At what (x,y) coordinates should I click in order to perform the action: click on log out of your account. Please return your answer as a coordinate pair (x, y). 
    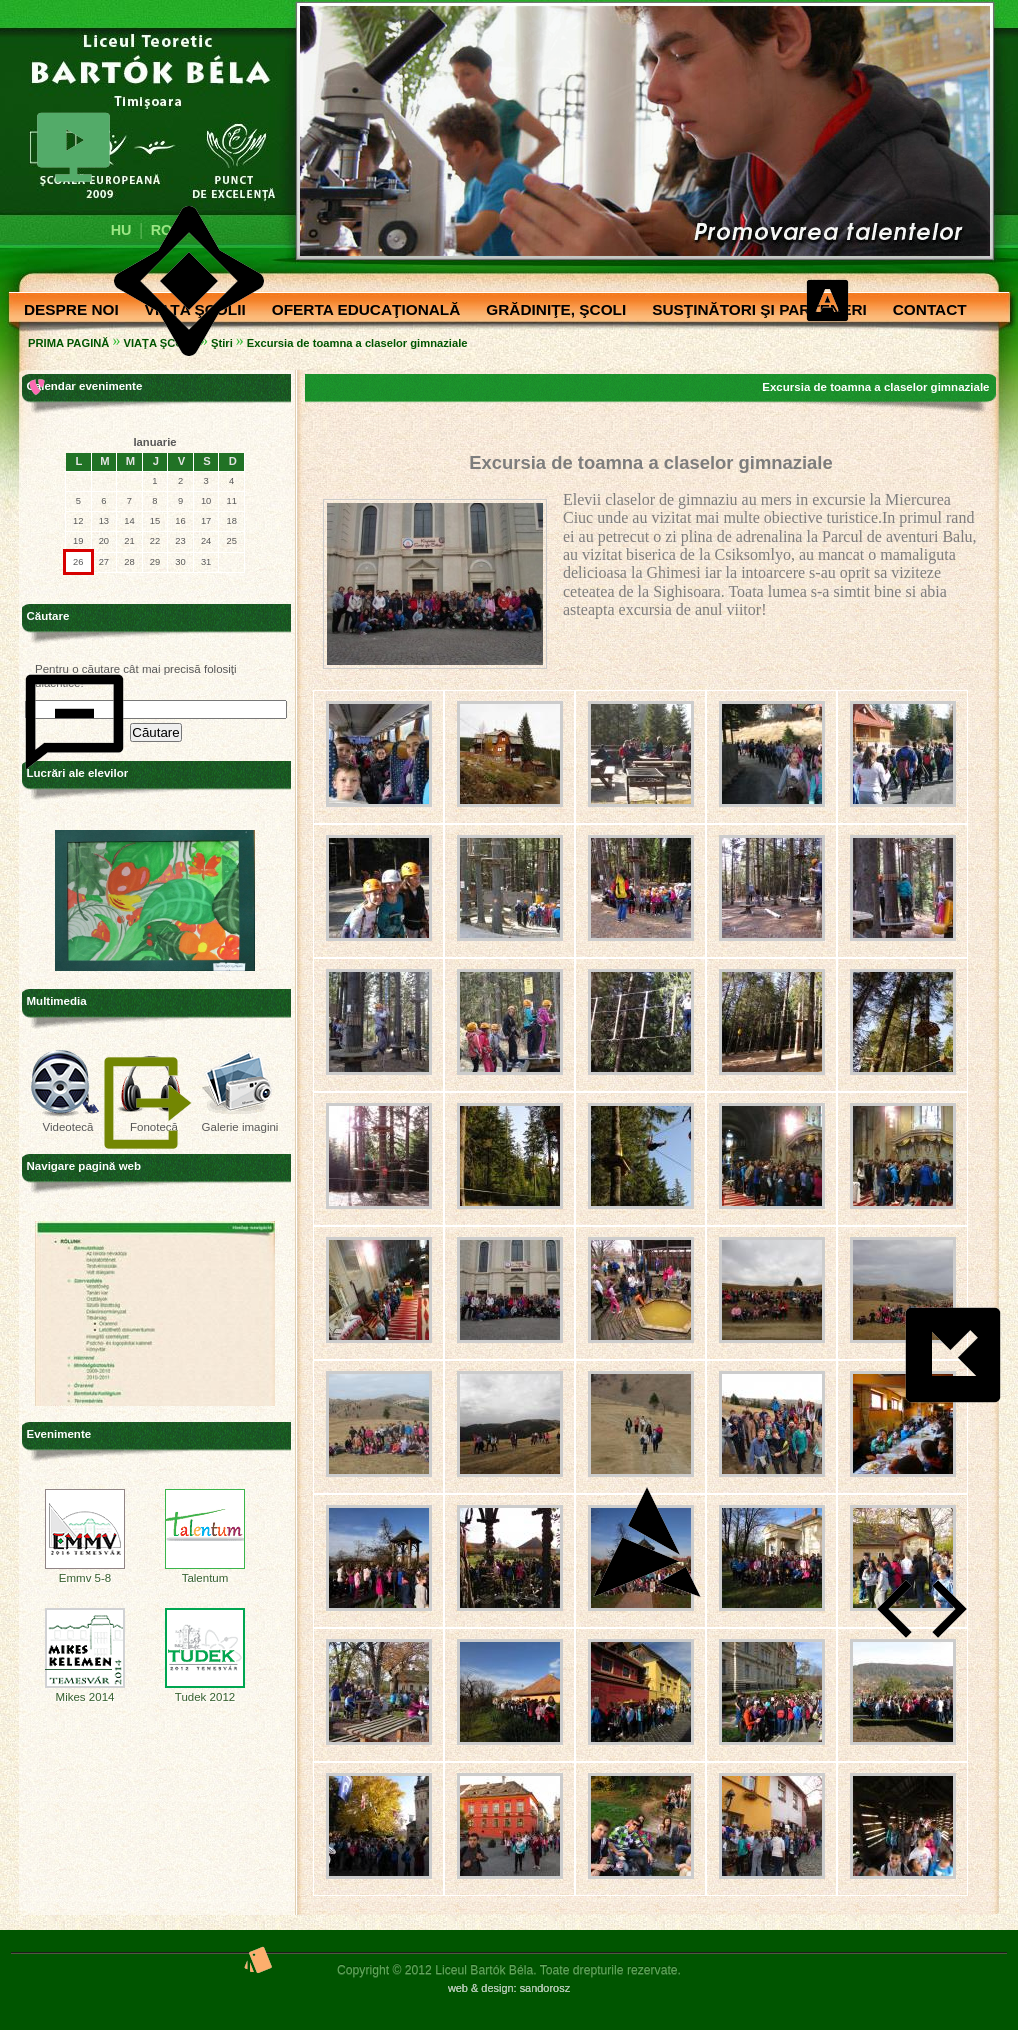
    Looking at the image, I should click on (141, 1103).